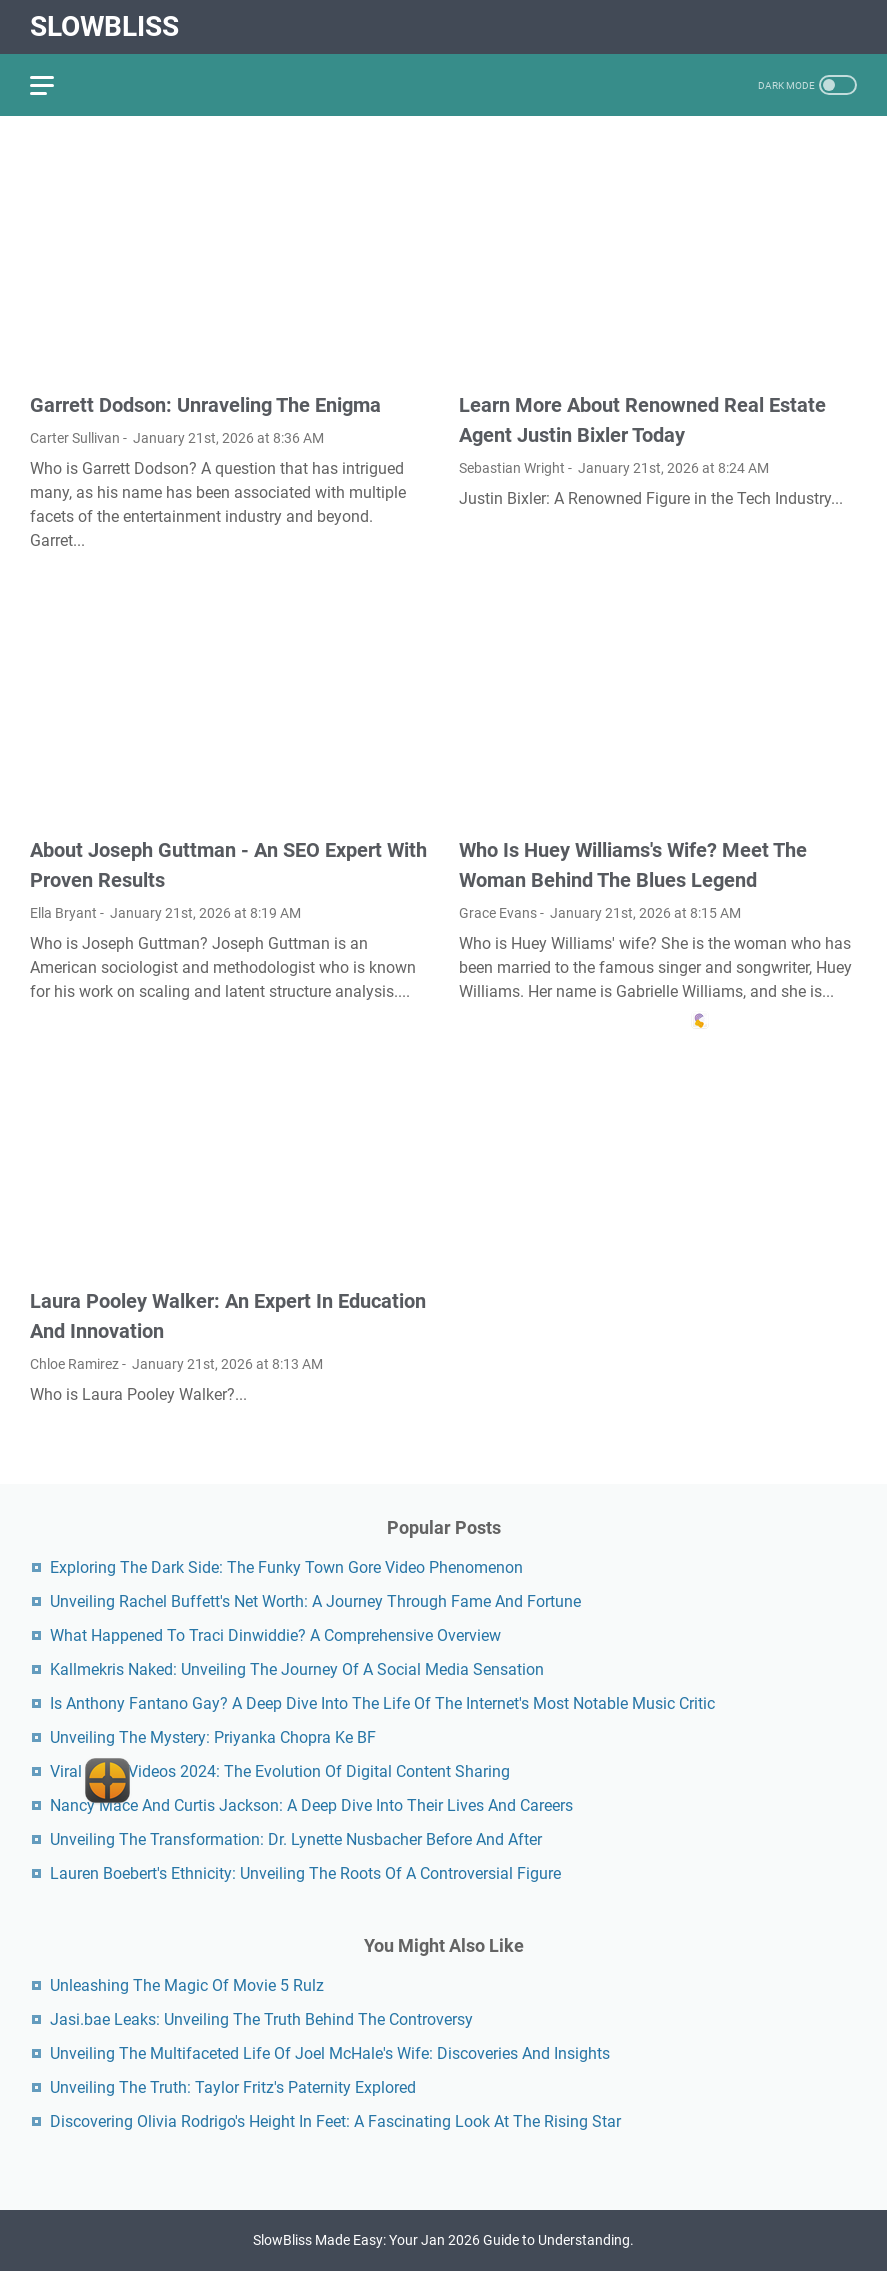  What do you see at coordinates (700, 1020) in the screenshot?
I see `open metadata cleaner app` at bounding box center [700, 1020].